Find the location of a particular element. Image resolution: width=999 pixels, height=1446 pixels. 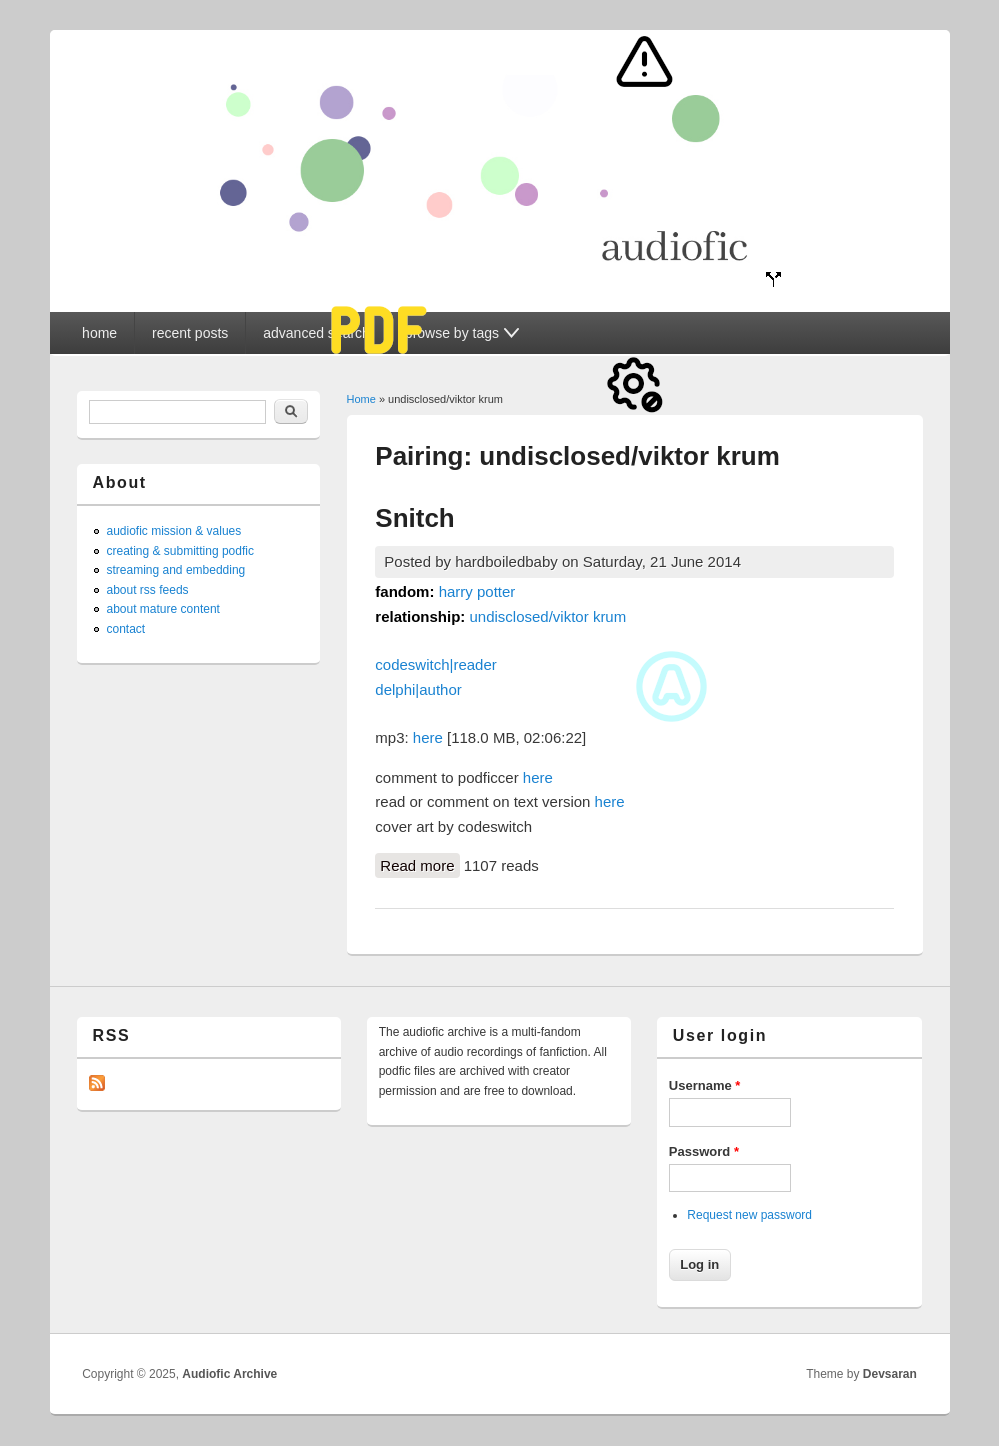

sign in with OAuth authentication is located at coordinates (671, 686).